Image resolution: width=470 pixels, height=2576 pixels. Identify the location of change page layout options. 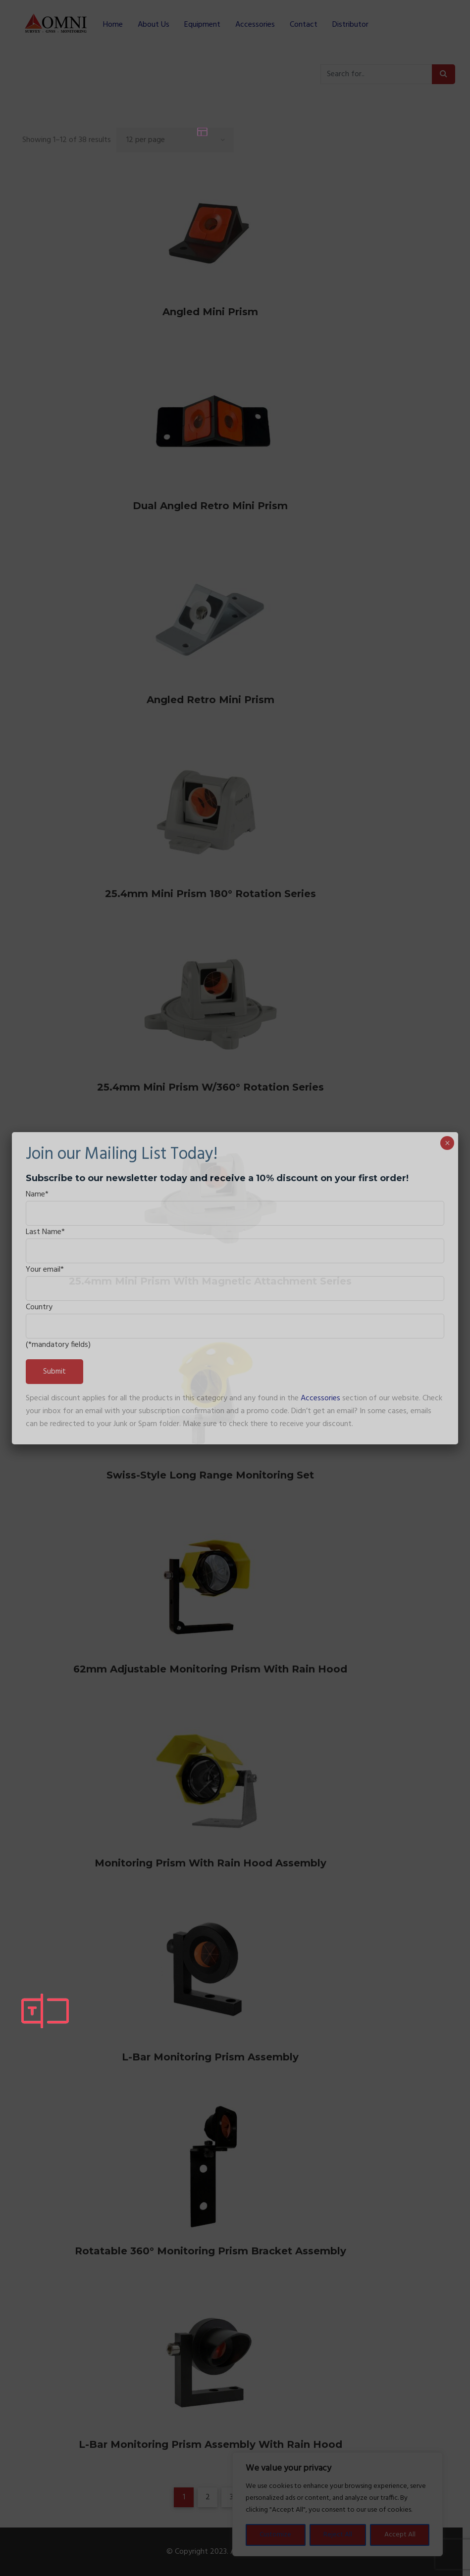
(202, 132).